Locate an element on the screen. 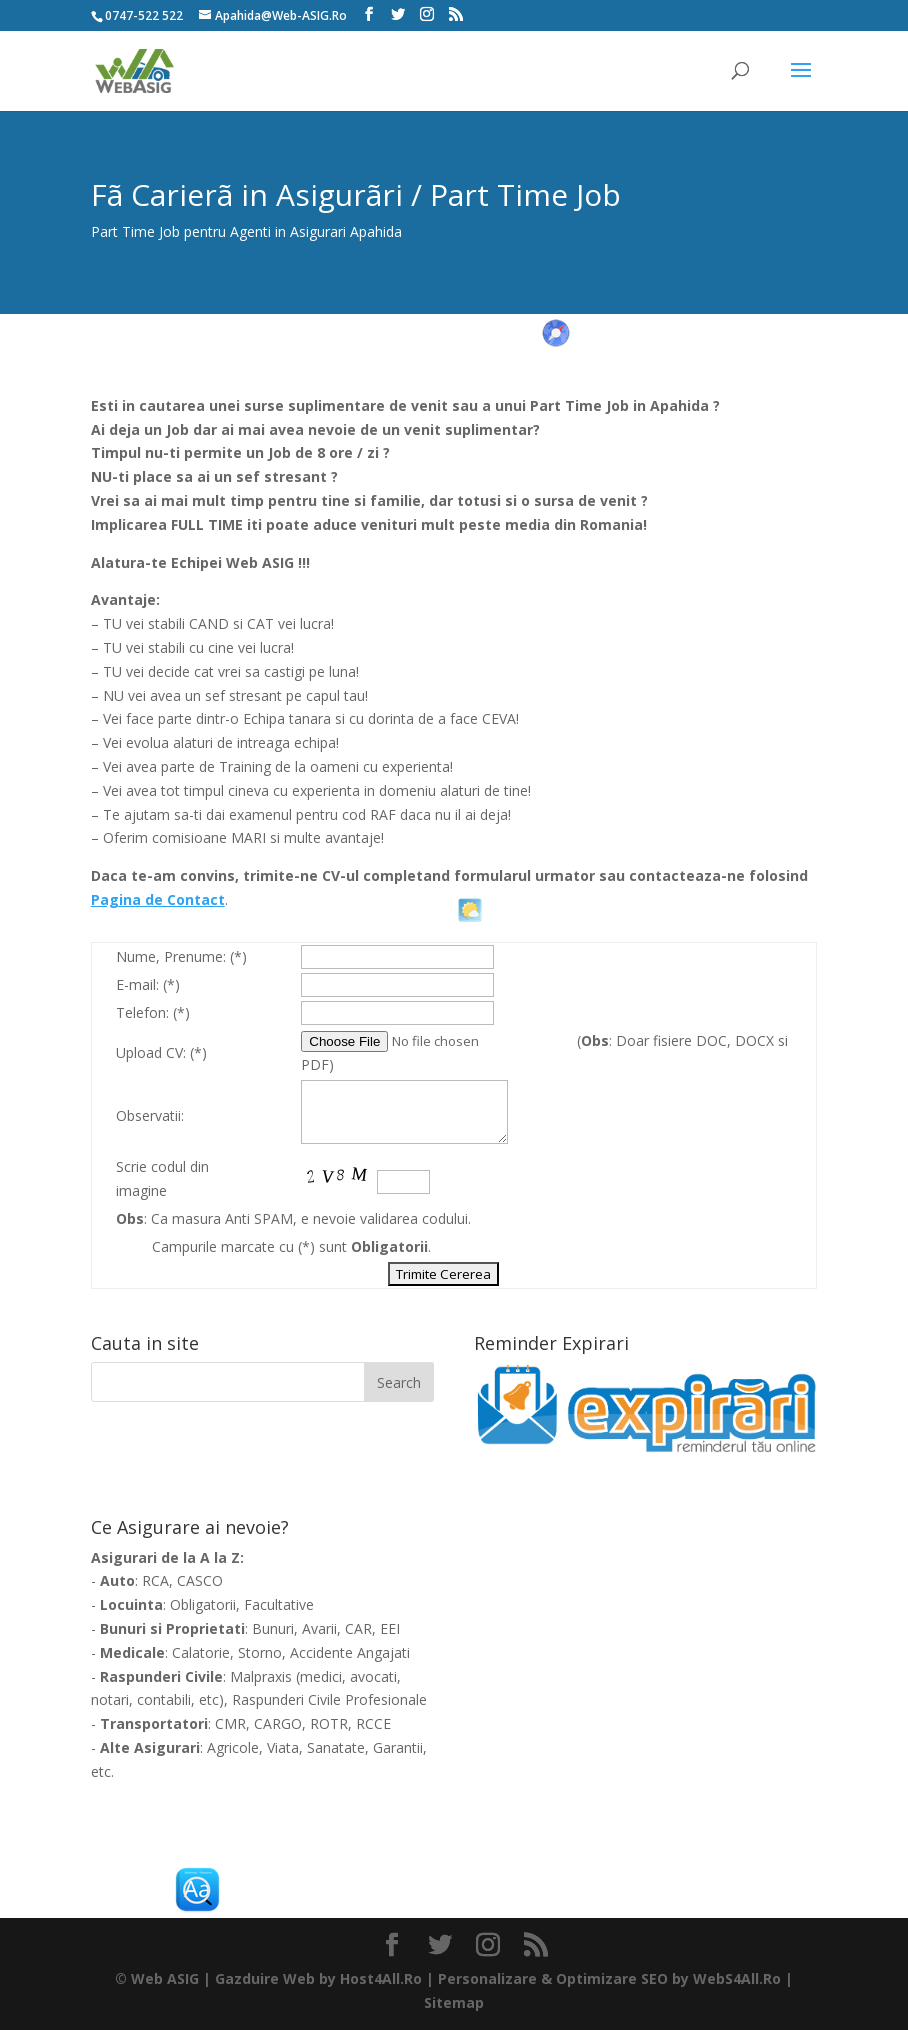 This screenshot has width=908, height=2030. open the weather app is located at coordinates (470, 910).